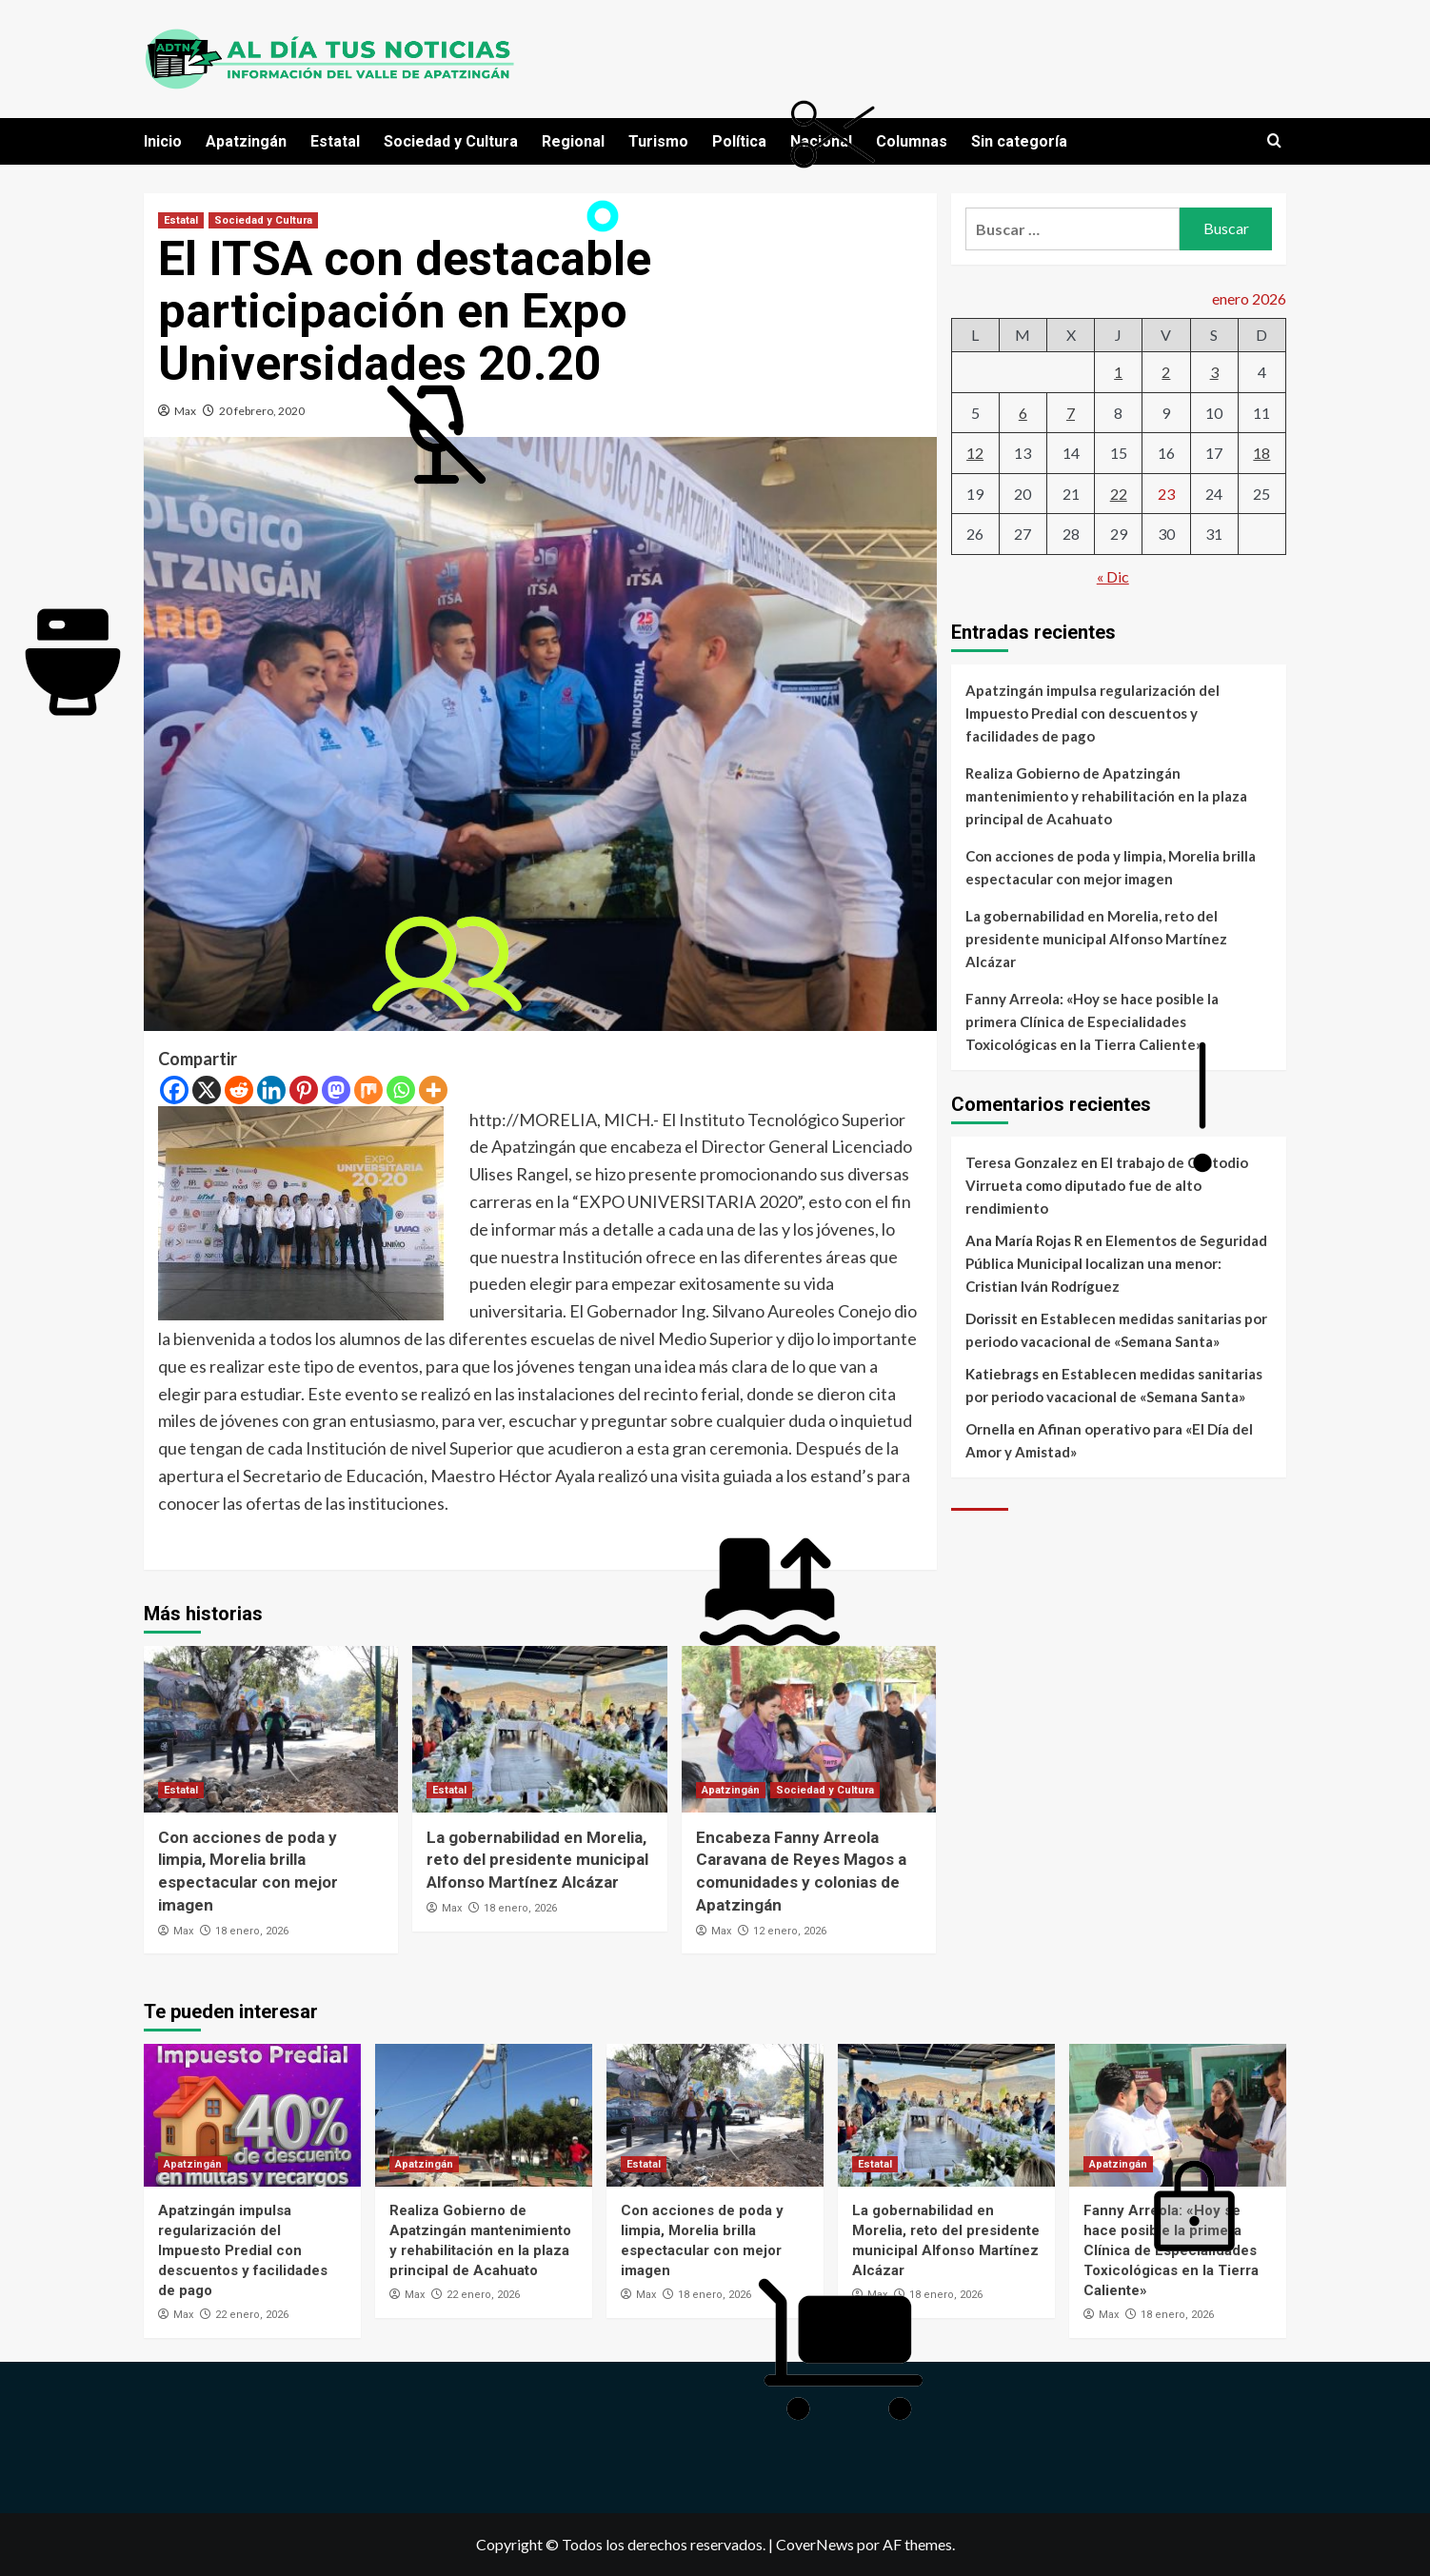  What do you see at coordinates (831, 134) in the screenshot?
I see `cut selected content` at bounding box center [831, 134].